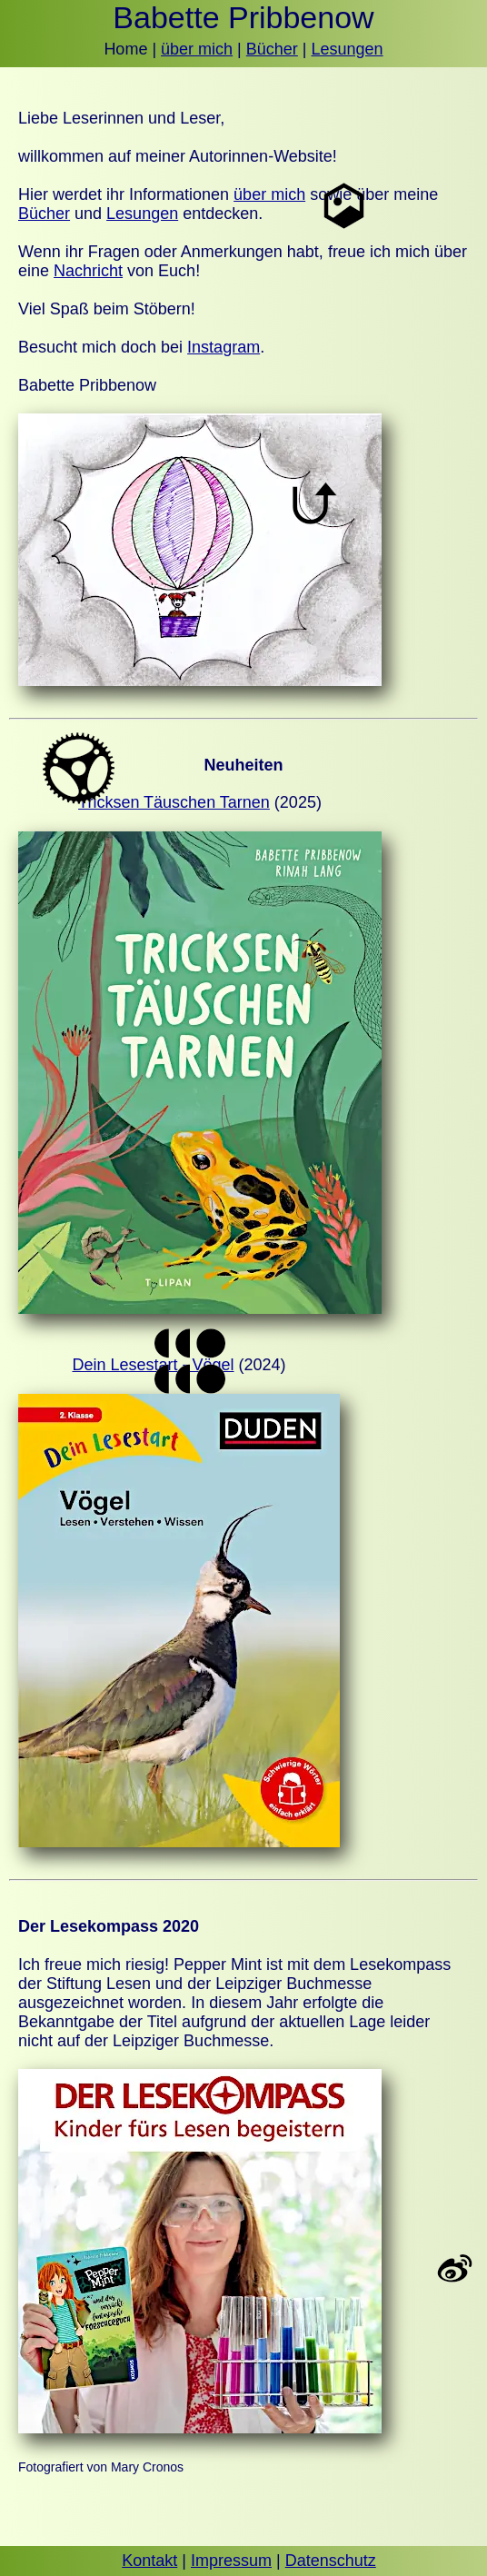 The width and height of the screenshot is (487, 2576). What do you see at coordinates (313, 504) in the screenshot?
I see `redo or repeat the last action` at bounding box center [313, 504].